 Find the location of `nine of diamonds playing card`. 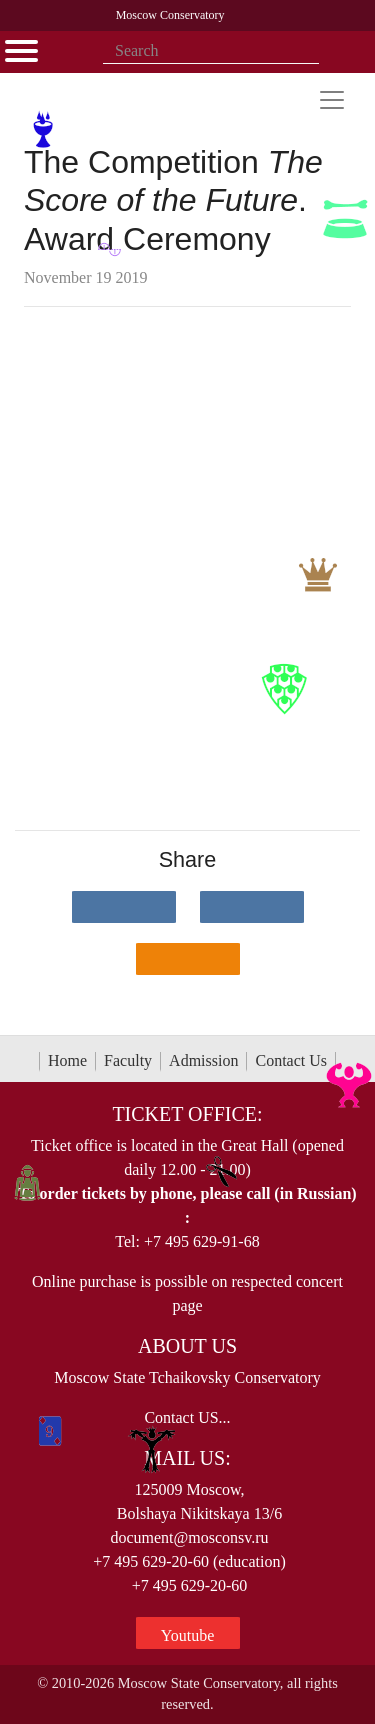

nine of diamonds playing card is located at coordinates (50, 1431).